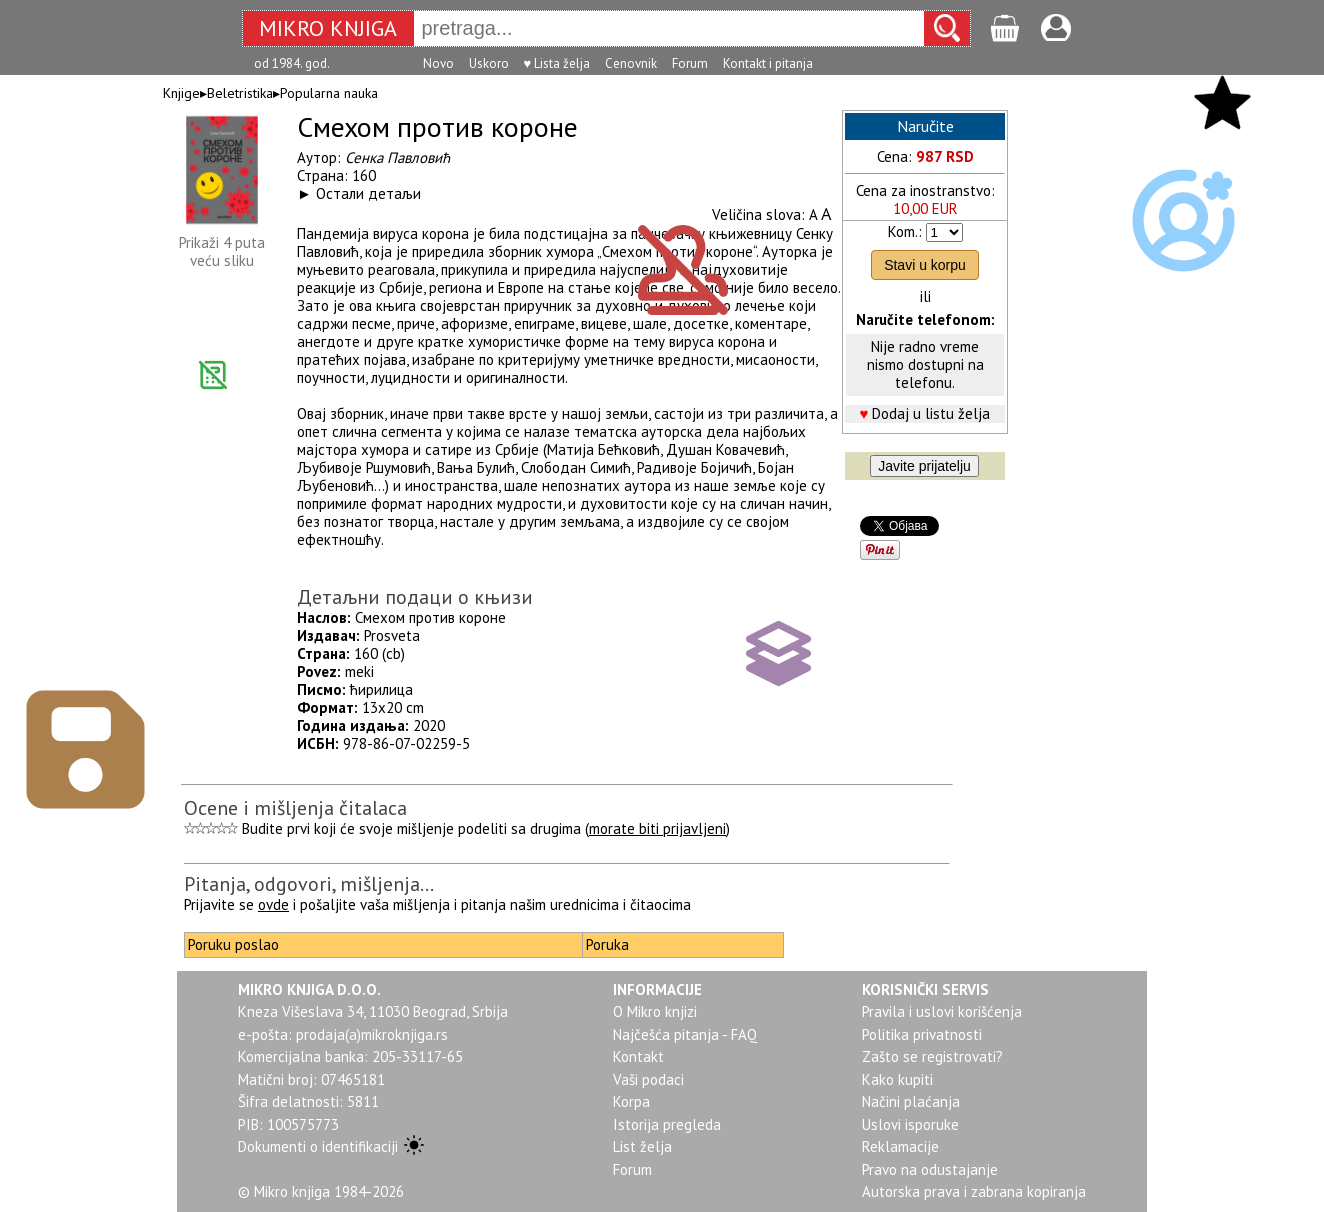  I want to click on access user profile settings, so click(1183, 220).